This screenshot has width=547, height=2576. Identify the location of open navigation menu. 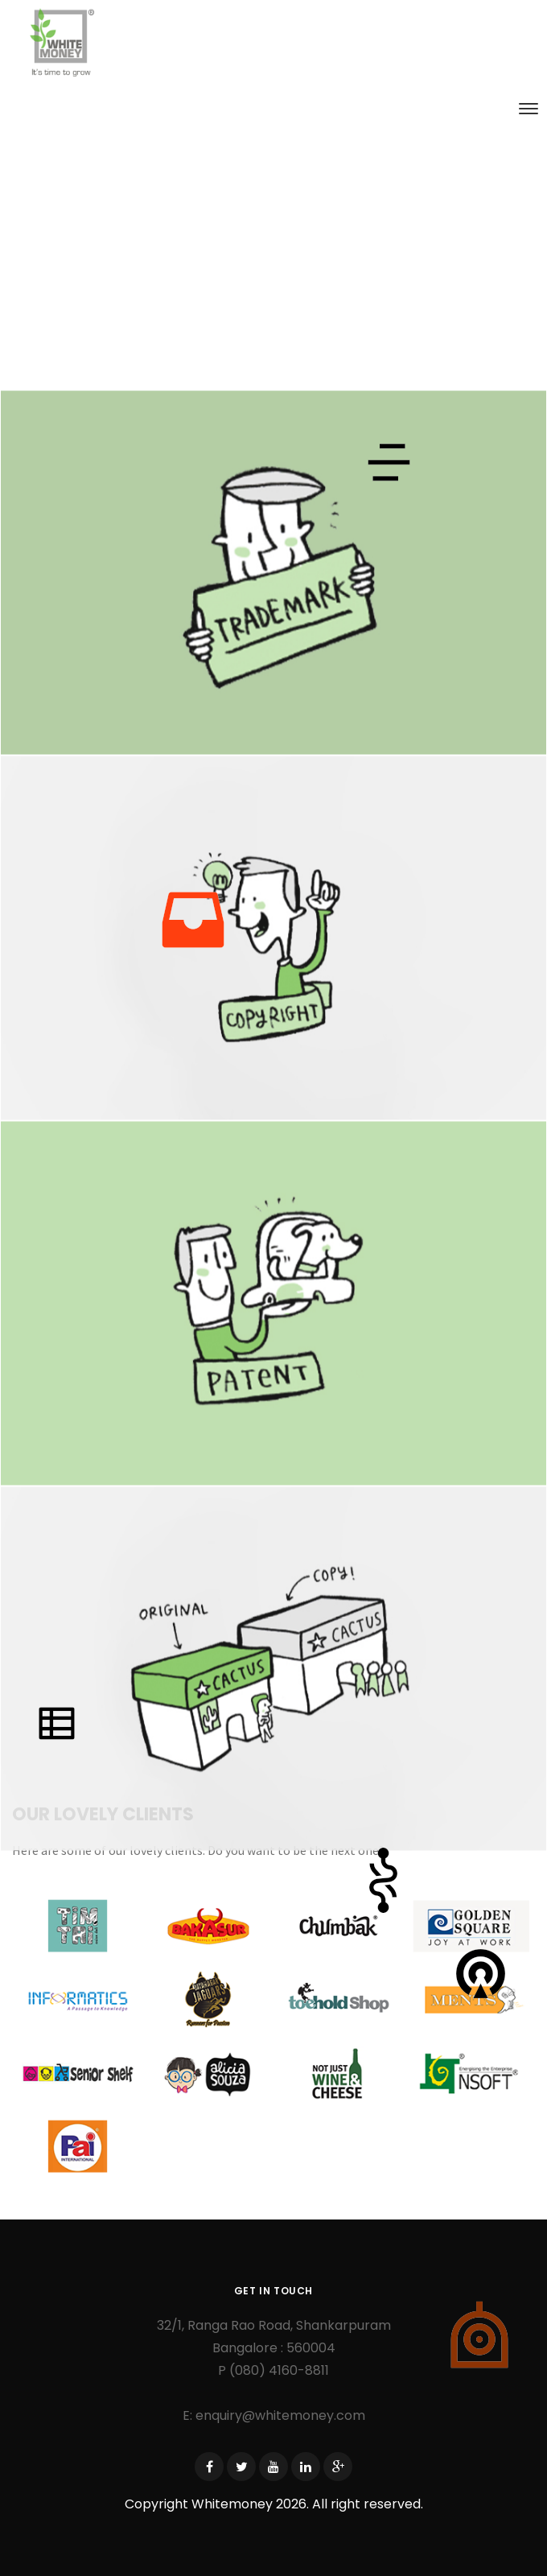
(389, 462).